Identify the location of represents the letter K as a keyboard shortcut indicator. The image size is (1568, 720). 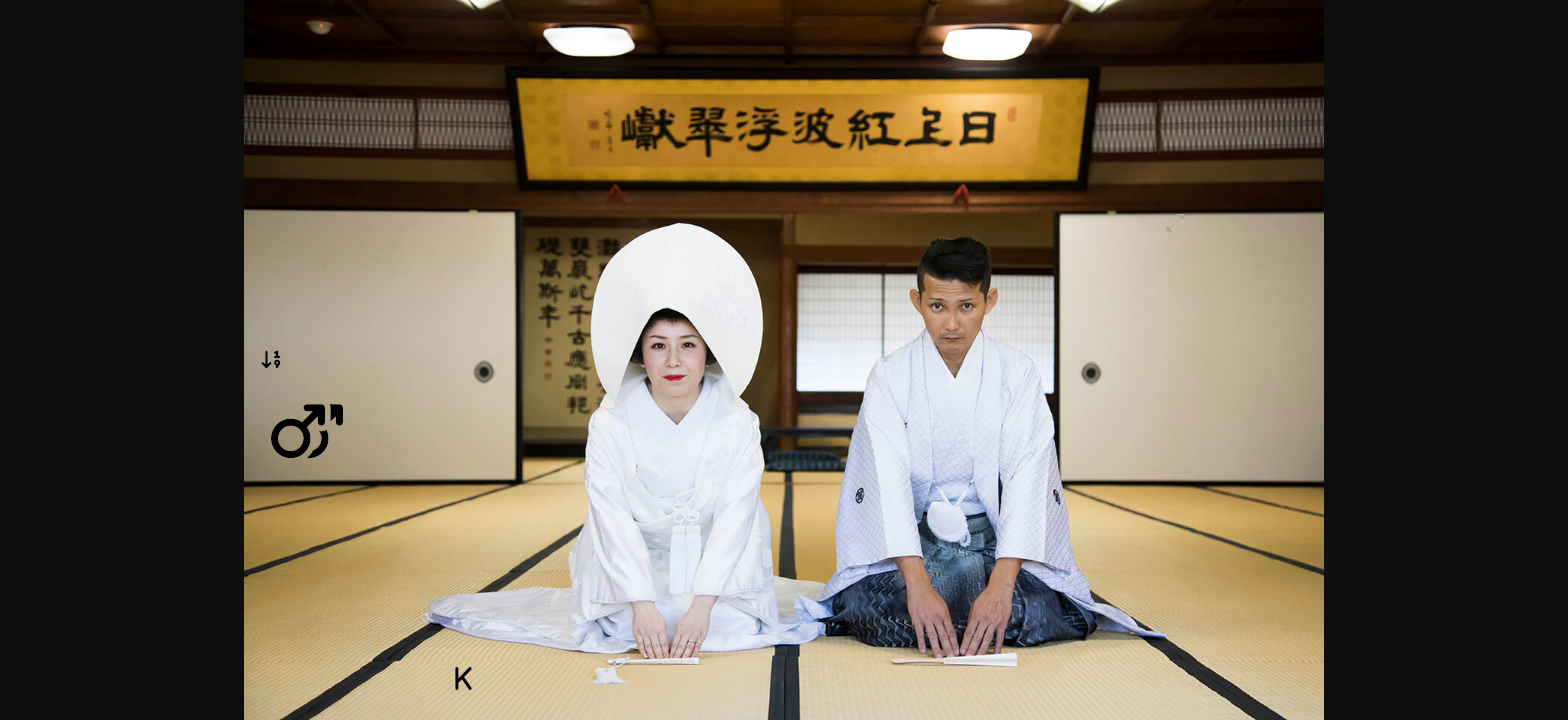
(463, 678).